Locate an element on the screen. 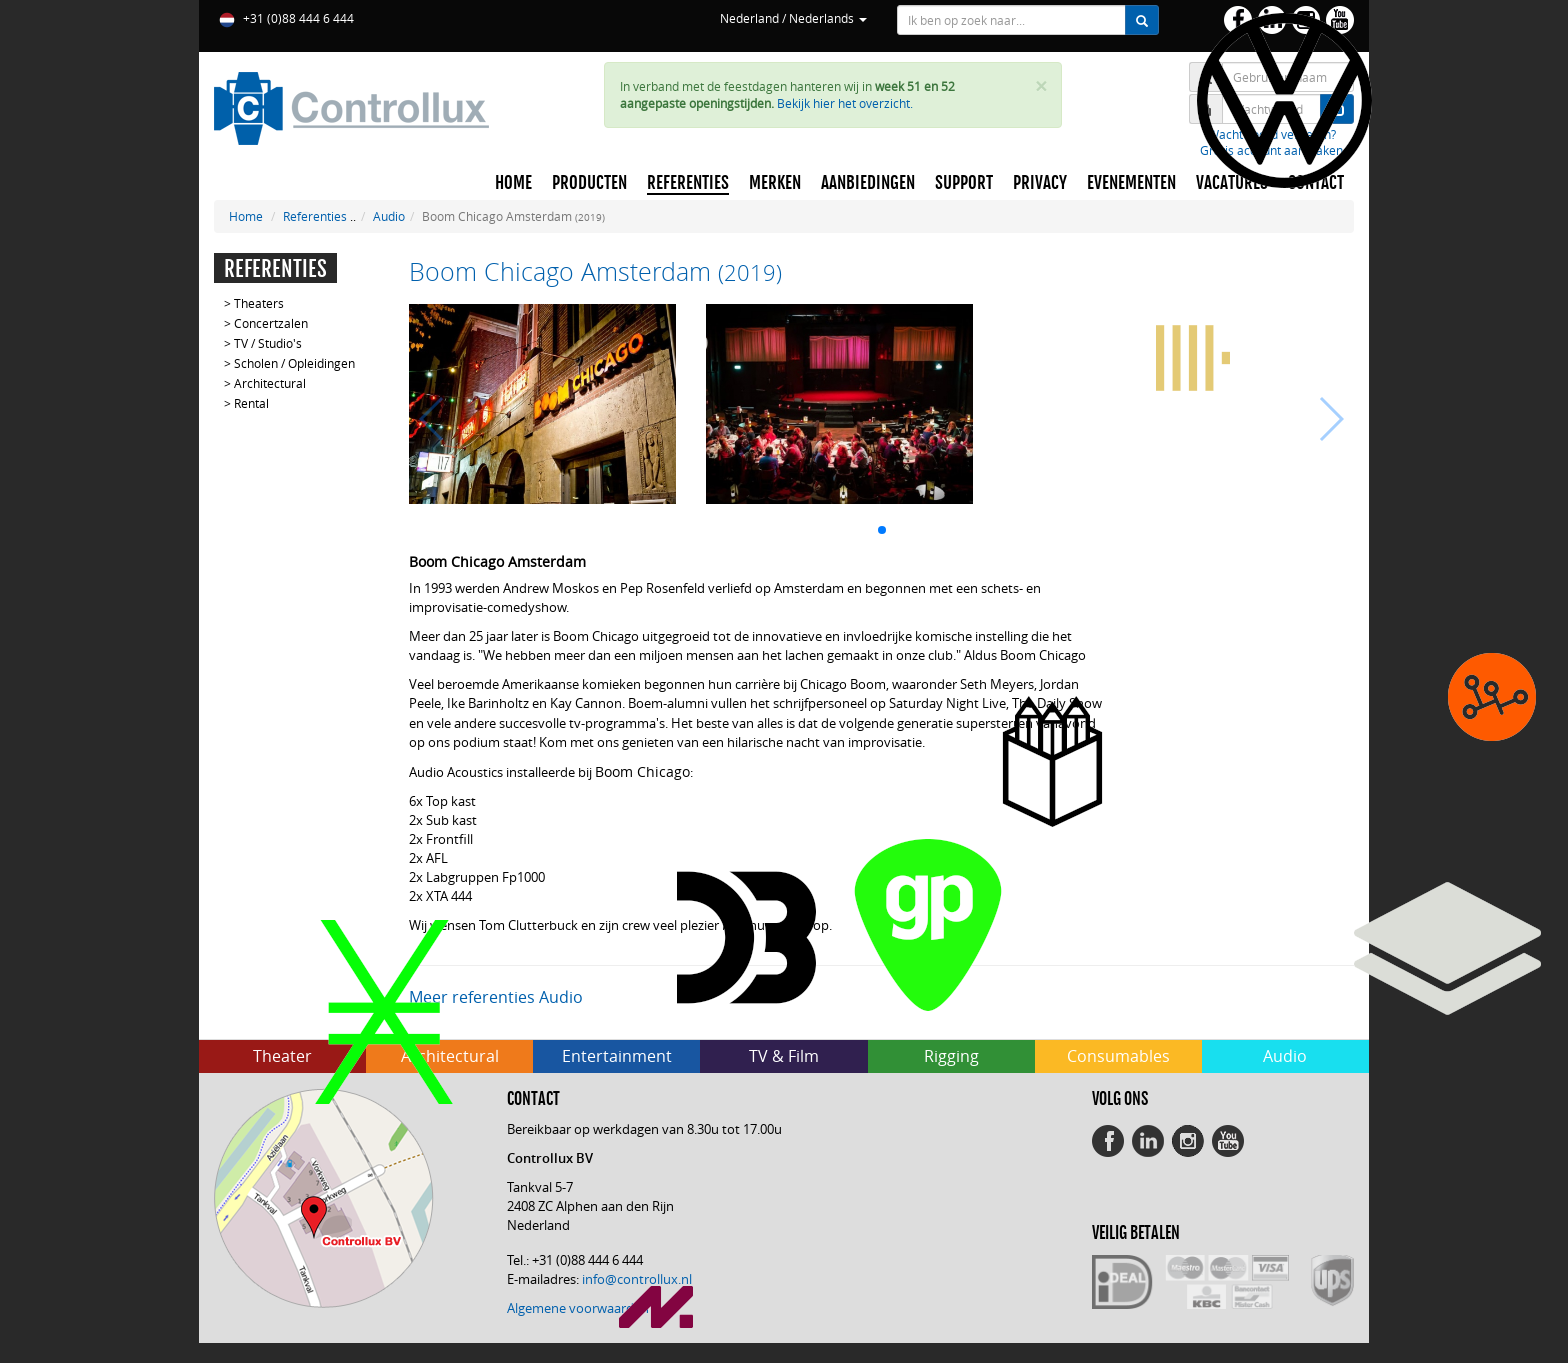 This screenshot has height=1363, width=1568. meizu brand logo is located at coordinates (656, 1307).